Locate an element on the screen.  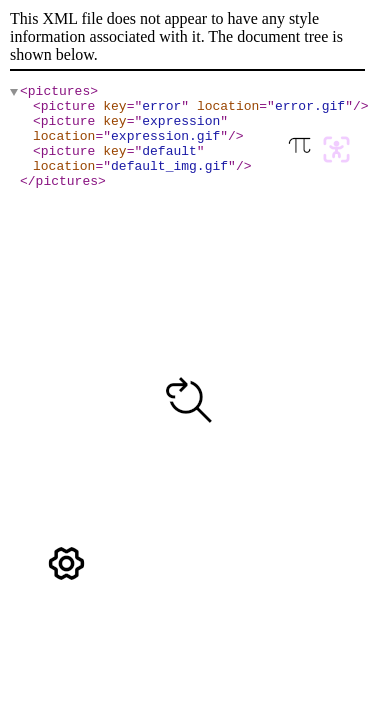
access settings or preferences is located at coordinates (66, 563).